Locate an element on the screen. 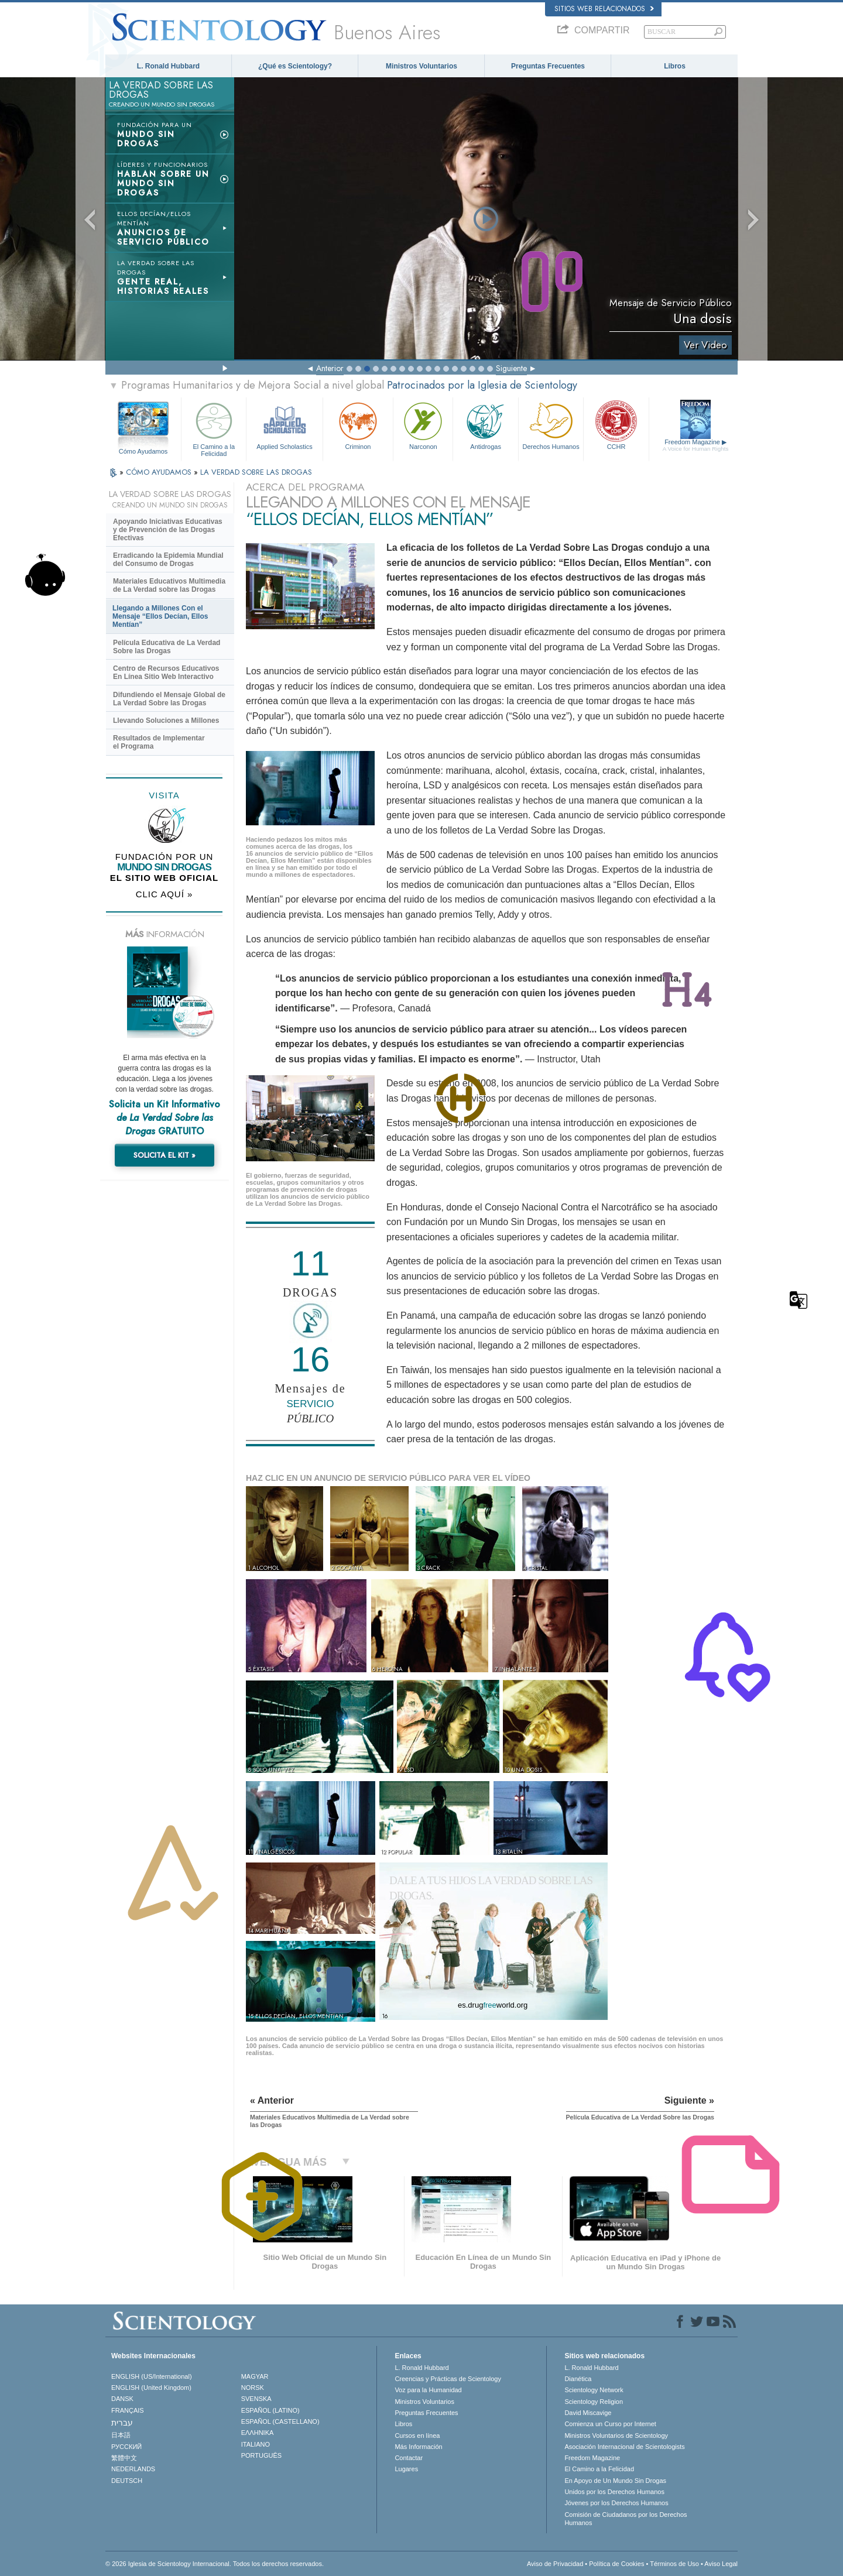 The width and height of the screenshot is (843, 2576). view container or package contents is located at coordinates (339, 1990).